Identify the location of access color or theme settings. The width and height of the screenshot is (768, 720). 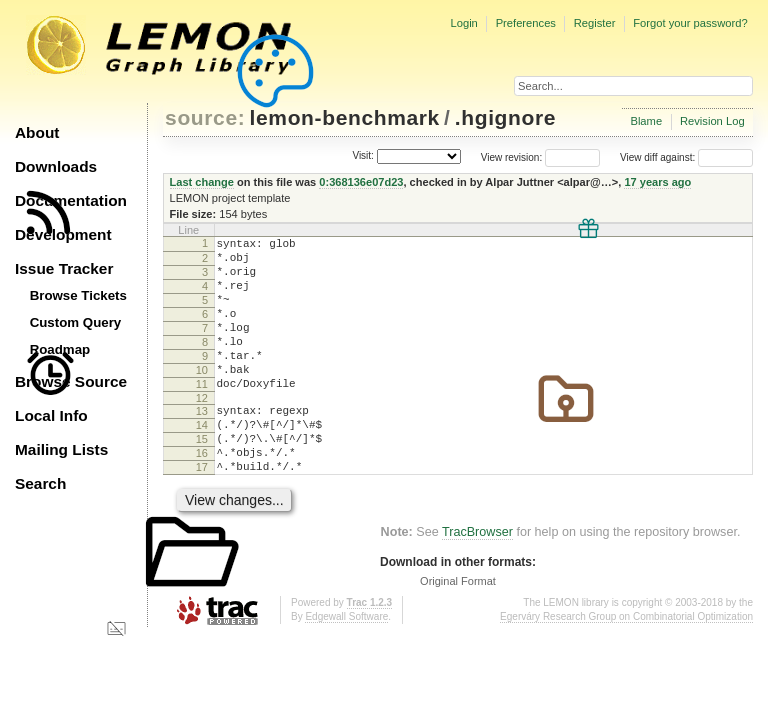
(275, 72).